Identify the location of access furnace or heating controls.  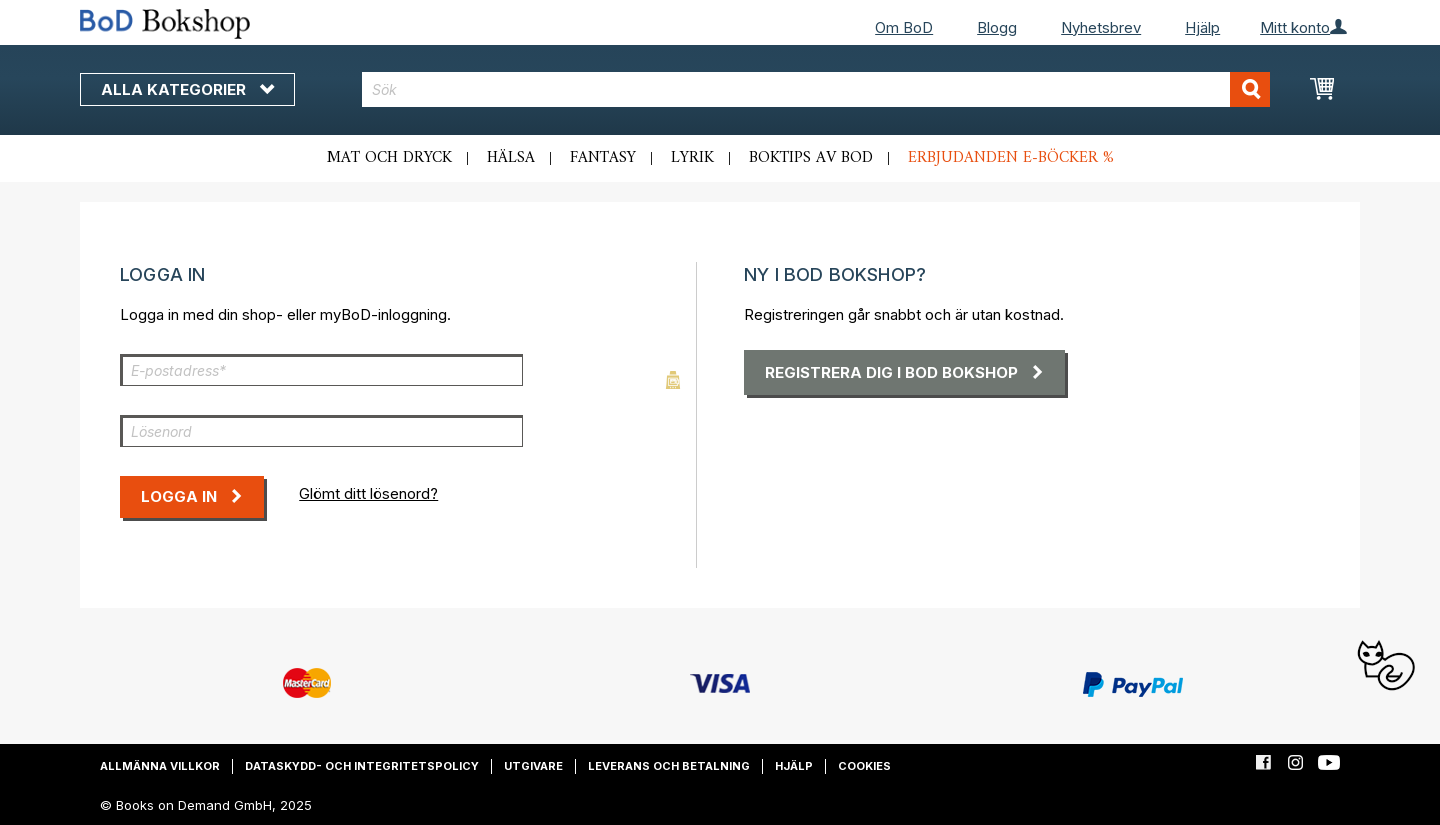
(673, 380).